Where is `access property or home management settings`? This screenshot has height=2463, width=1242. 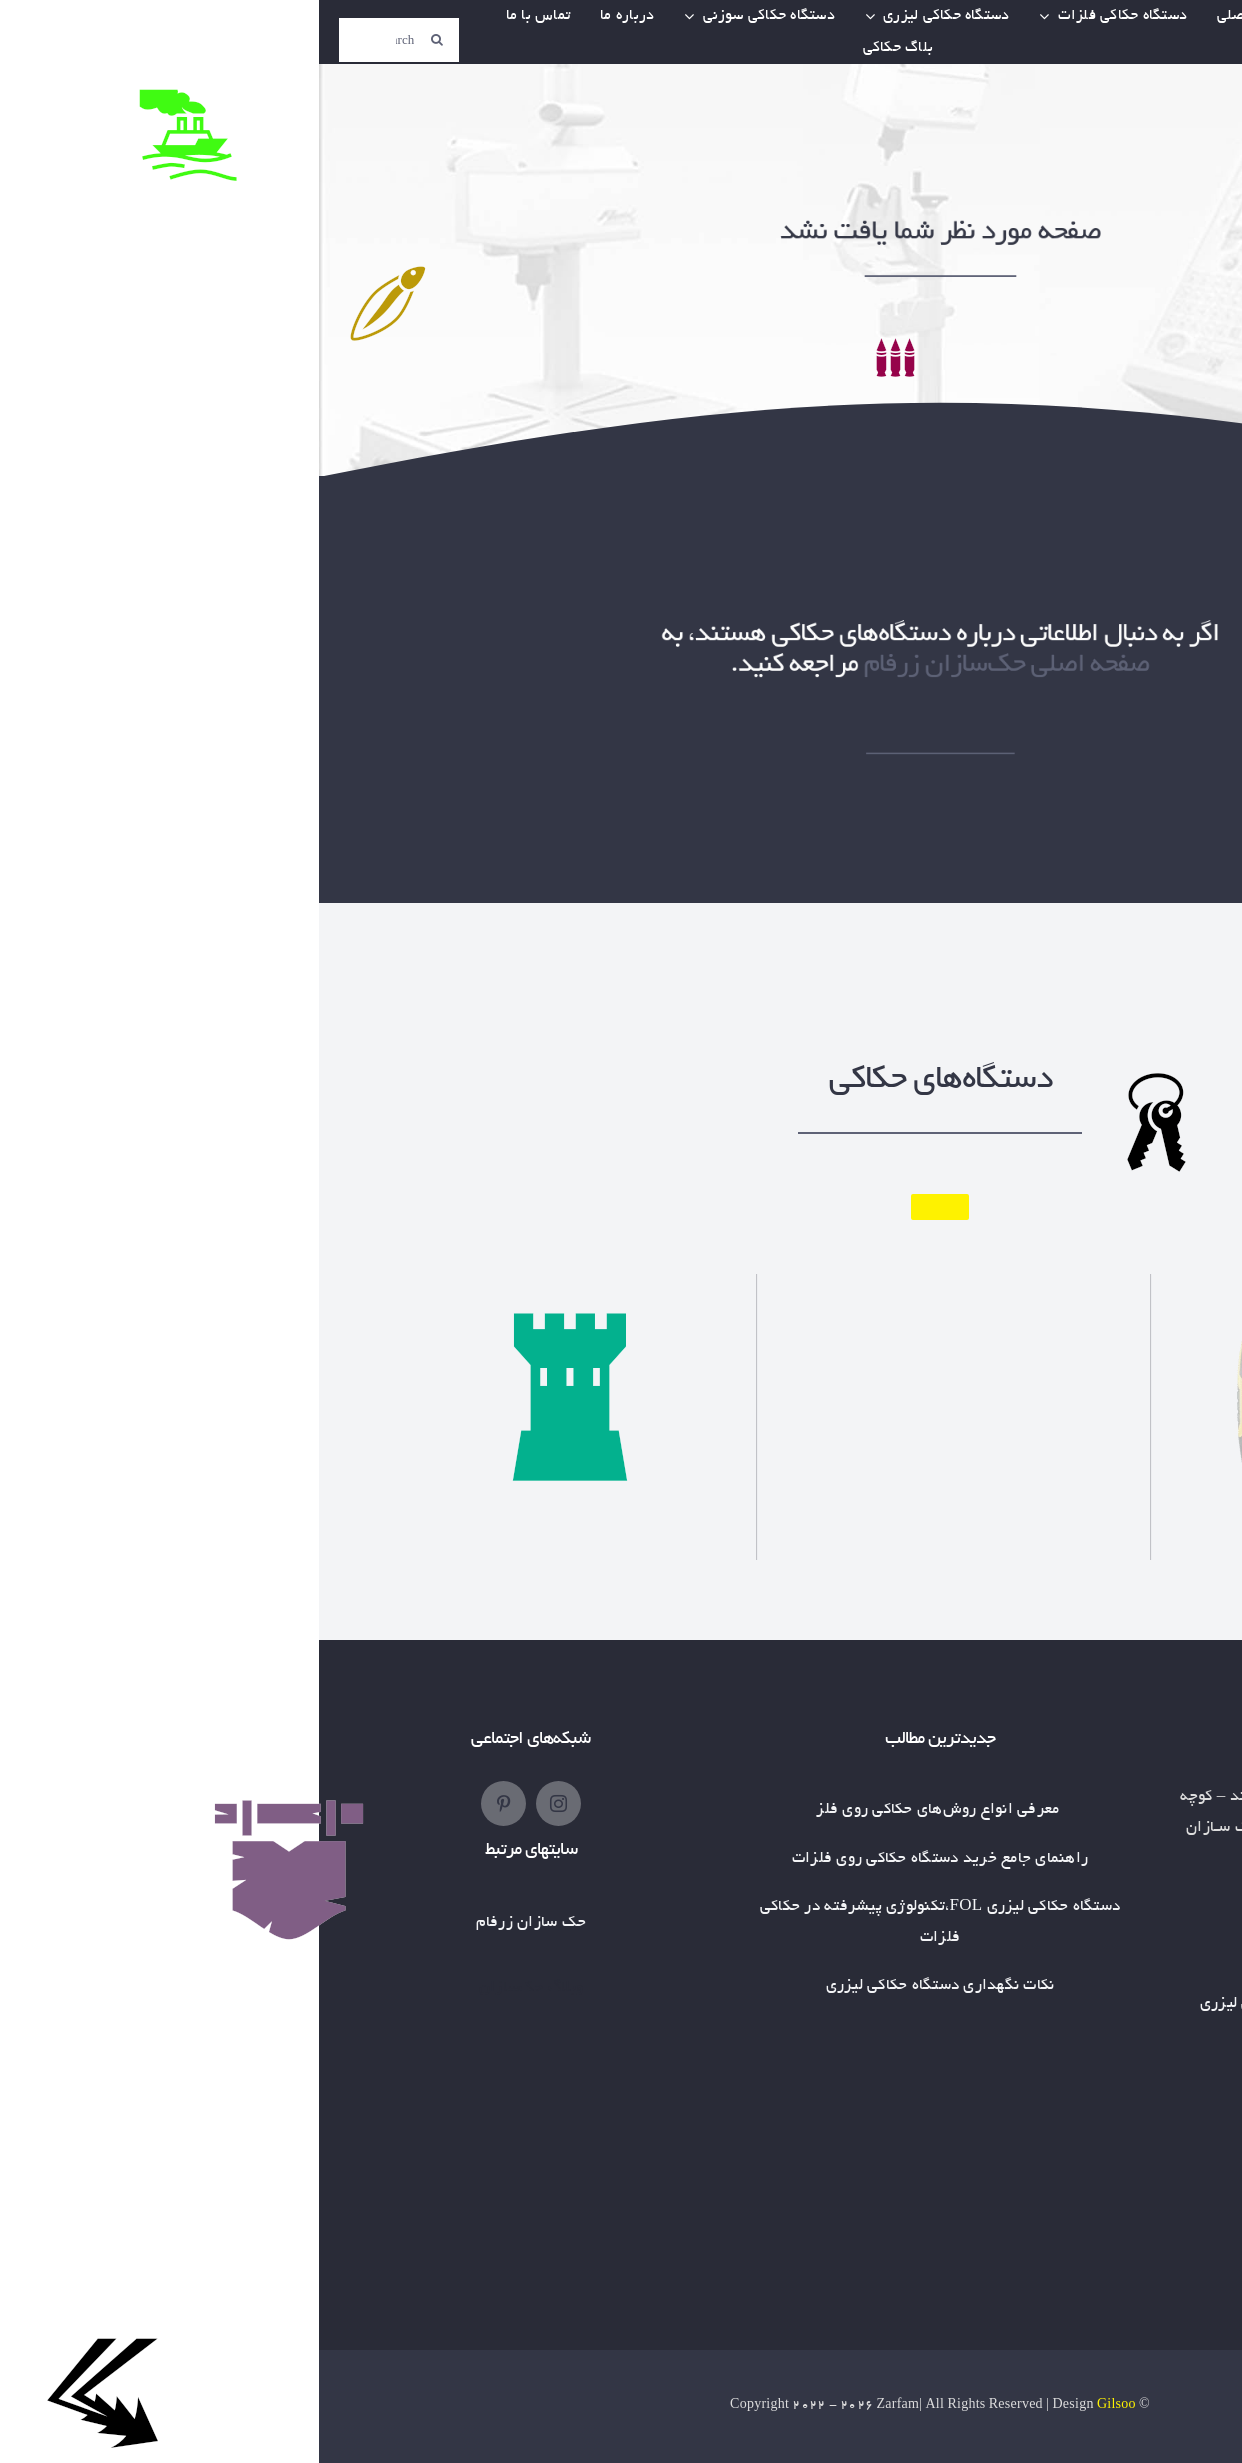
access property or home management settings is located at coordinates (1156, 1122).